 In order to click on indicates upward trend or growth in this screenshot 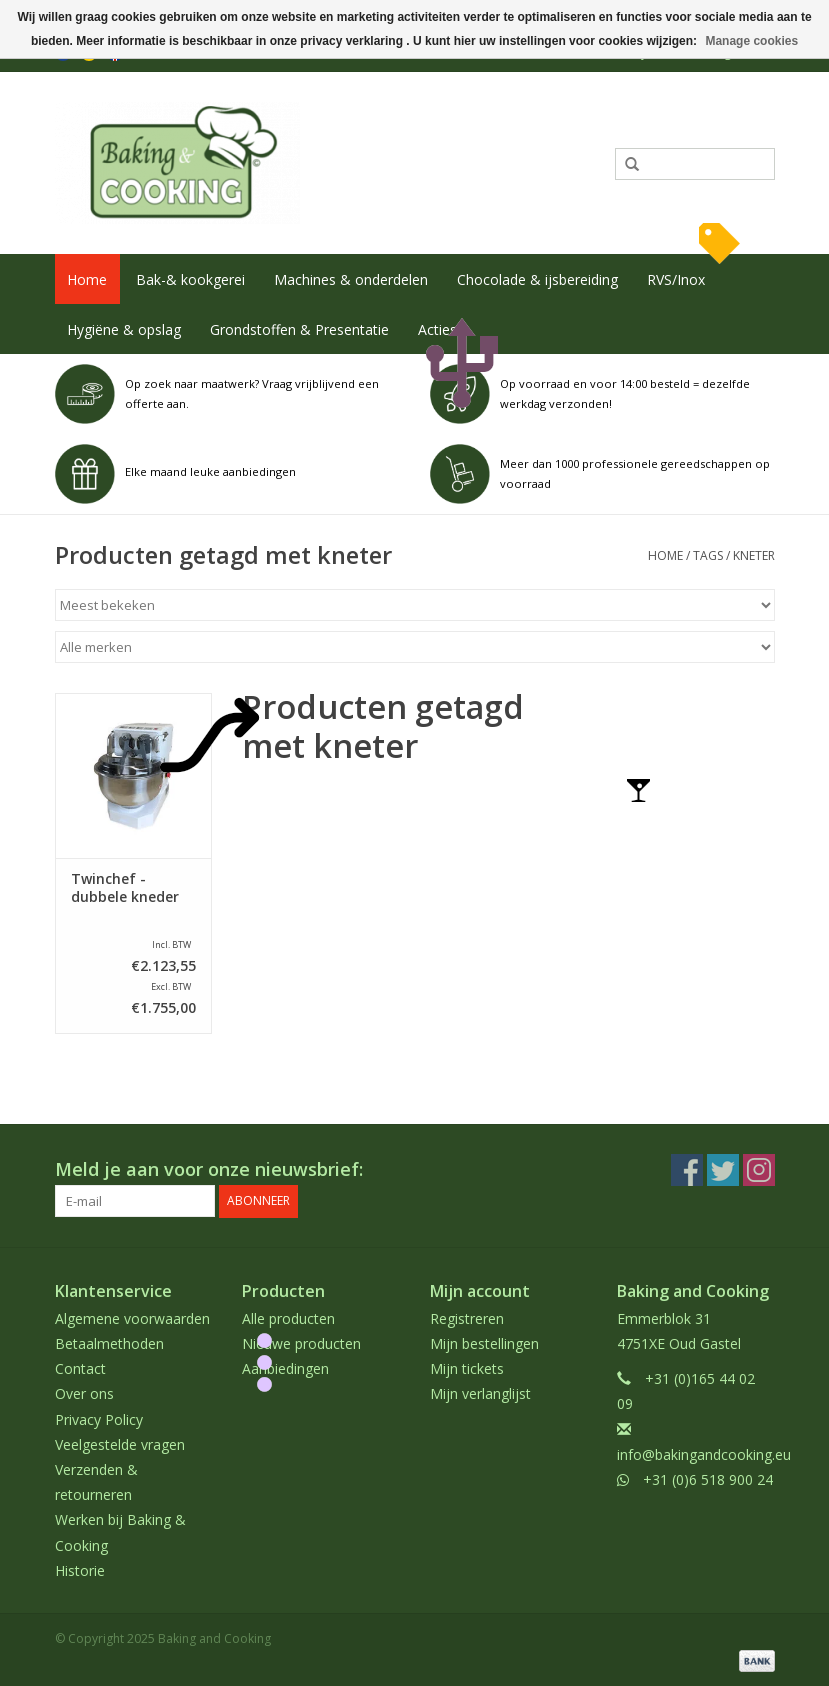, I will do `click(209, 737)`.